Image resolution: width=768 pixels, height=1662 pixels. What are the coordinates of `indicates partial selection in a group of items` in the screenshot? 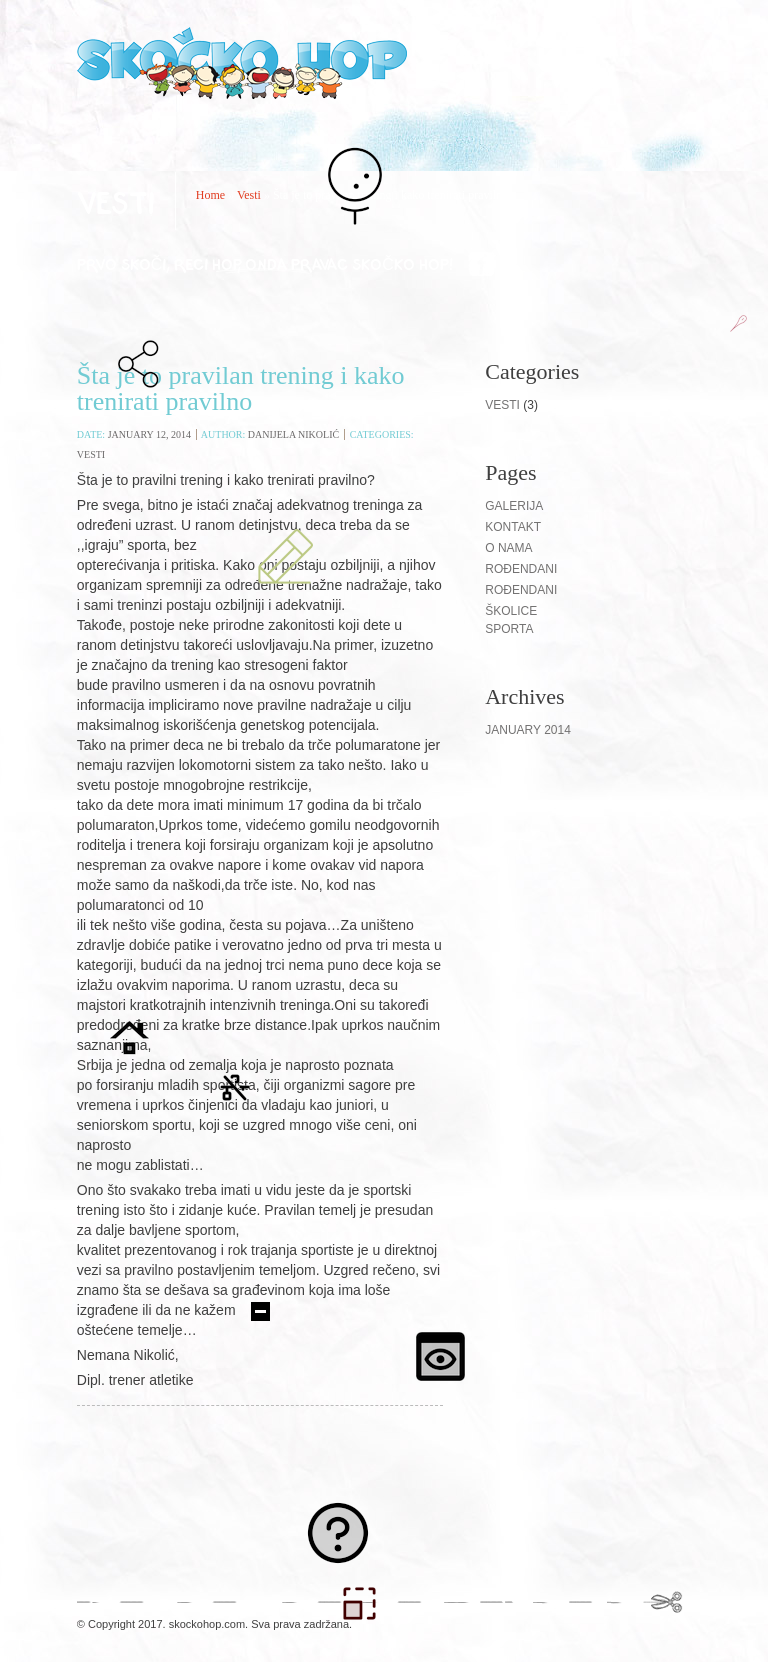 It's located at (260, 1311).